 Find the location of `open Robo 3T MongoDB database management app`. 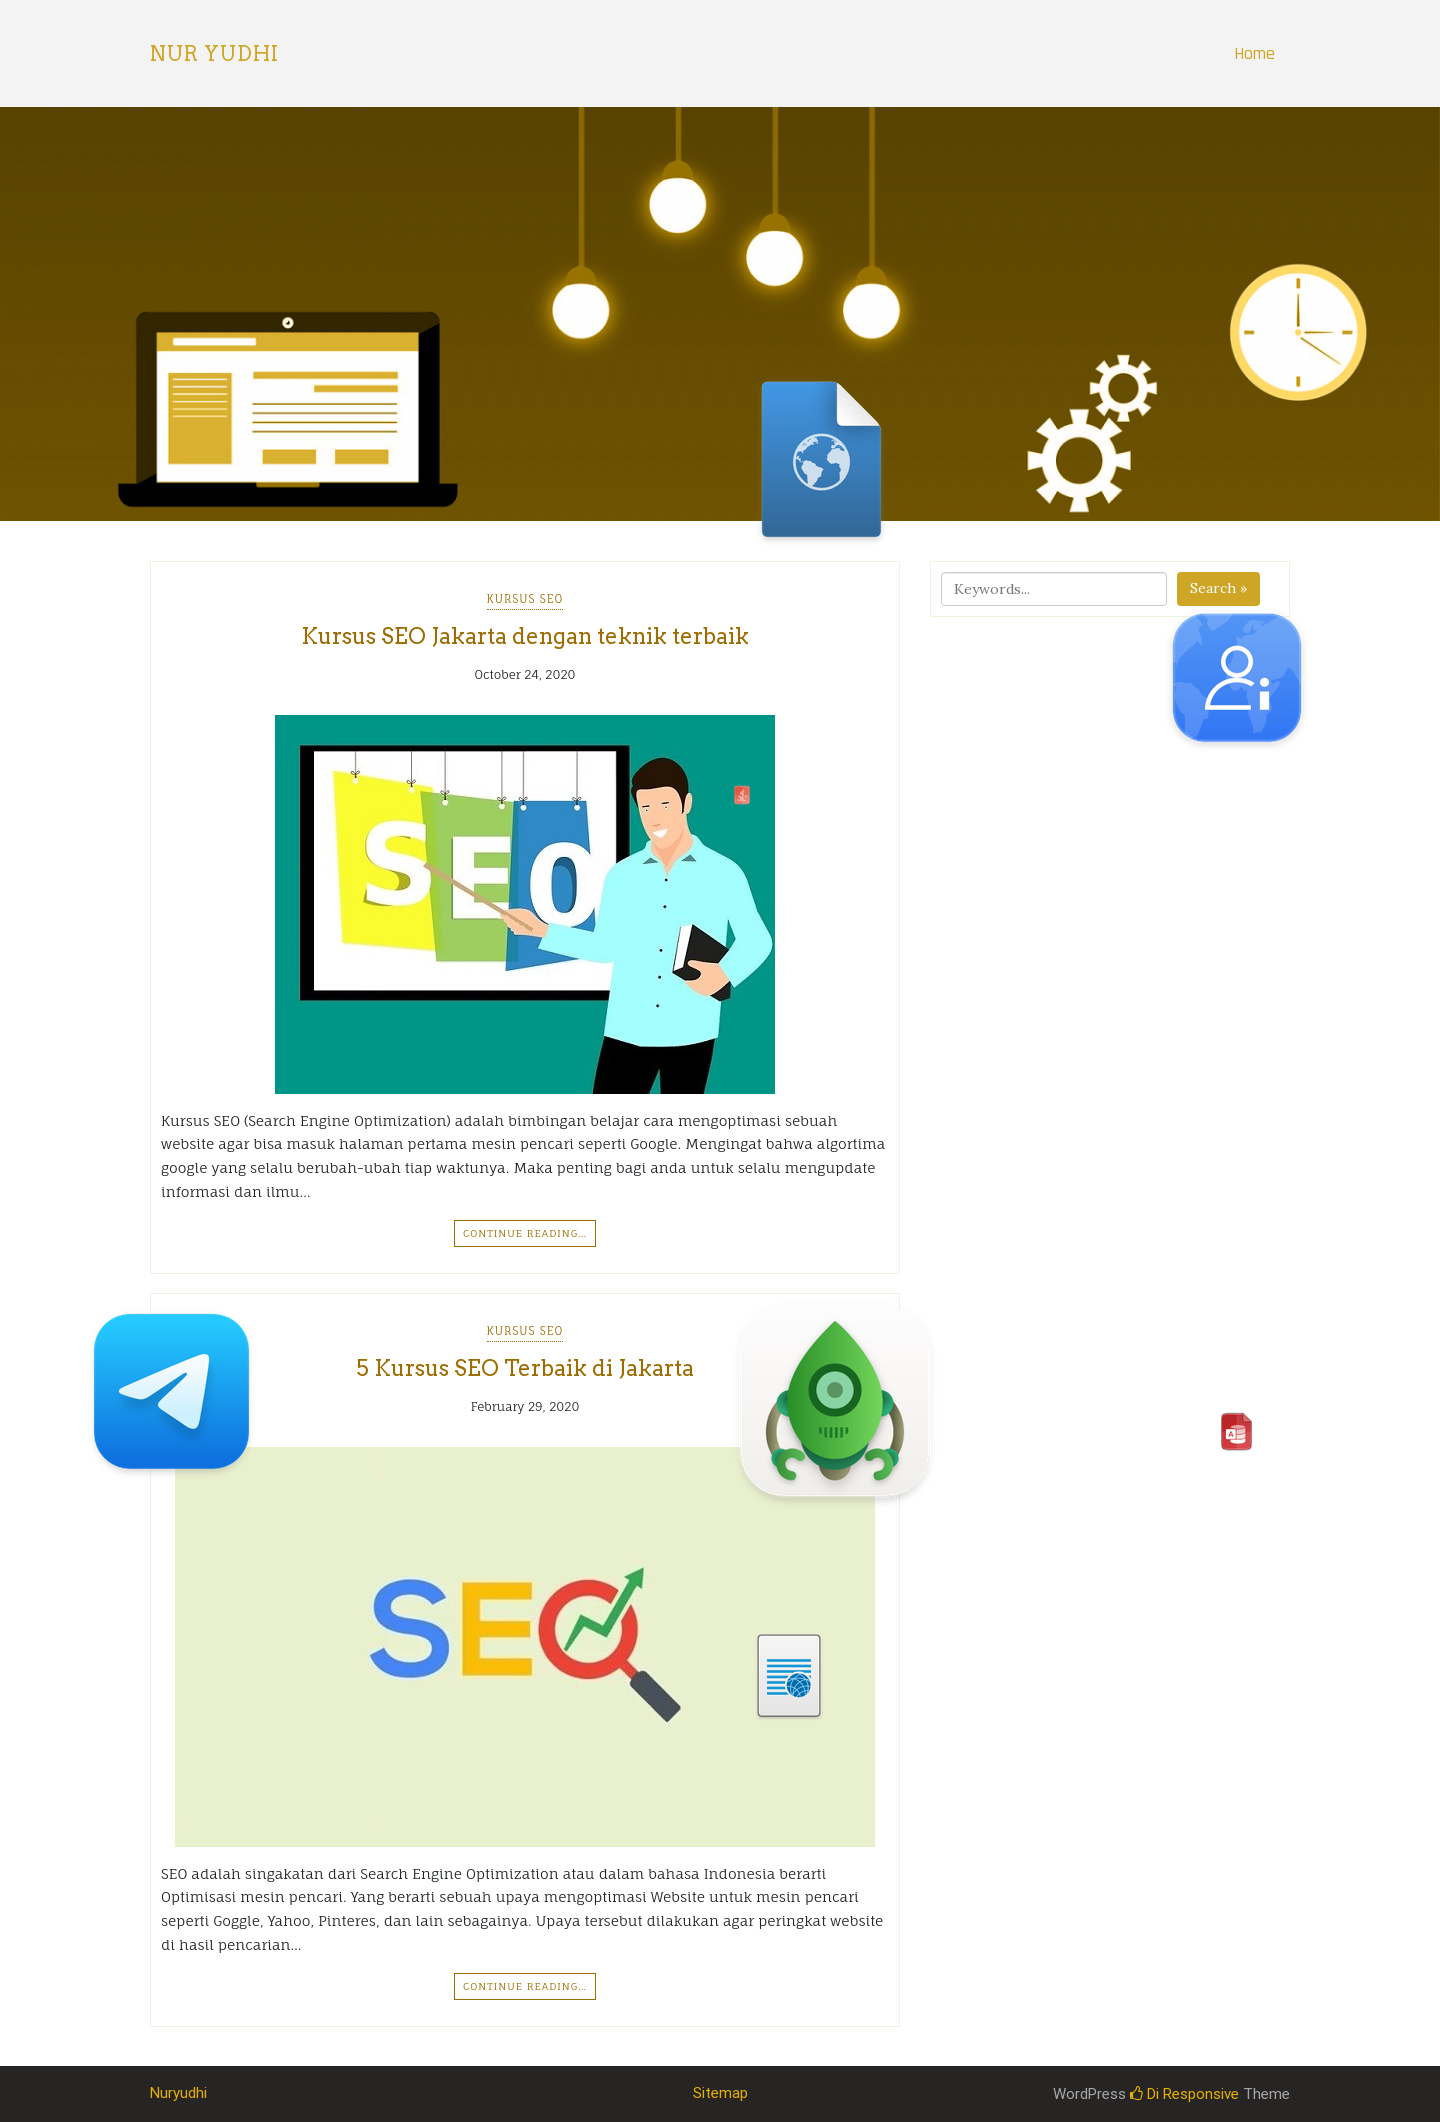

open Robo 3T MongoDB database management app is located at coordinates (835, 1402).